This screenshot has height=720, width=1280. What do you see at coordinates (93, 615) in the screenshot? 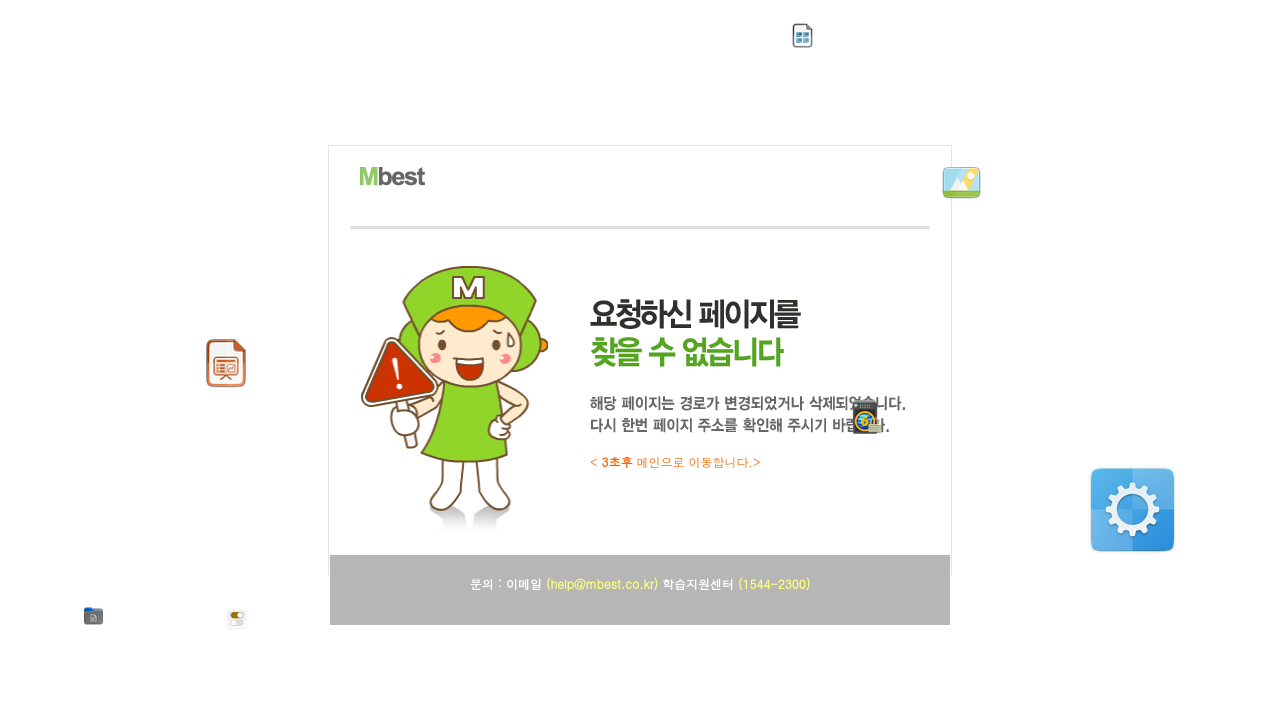
I see `open your documents folder` at bounding box center [93, 615].